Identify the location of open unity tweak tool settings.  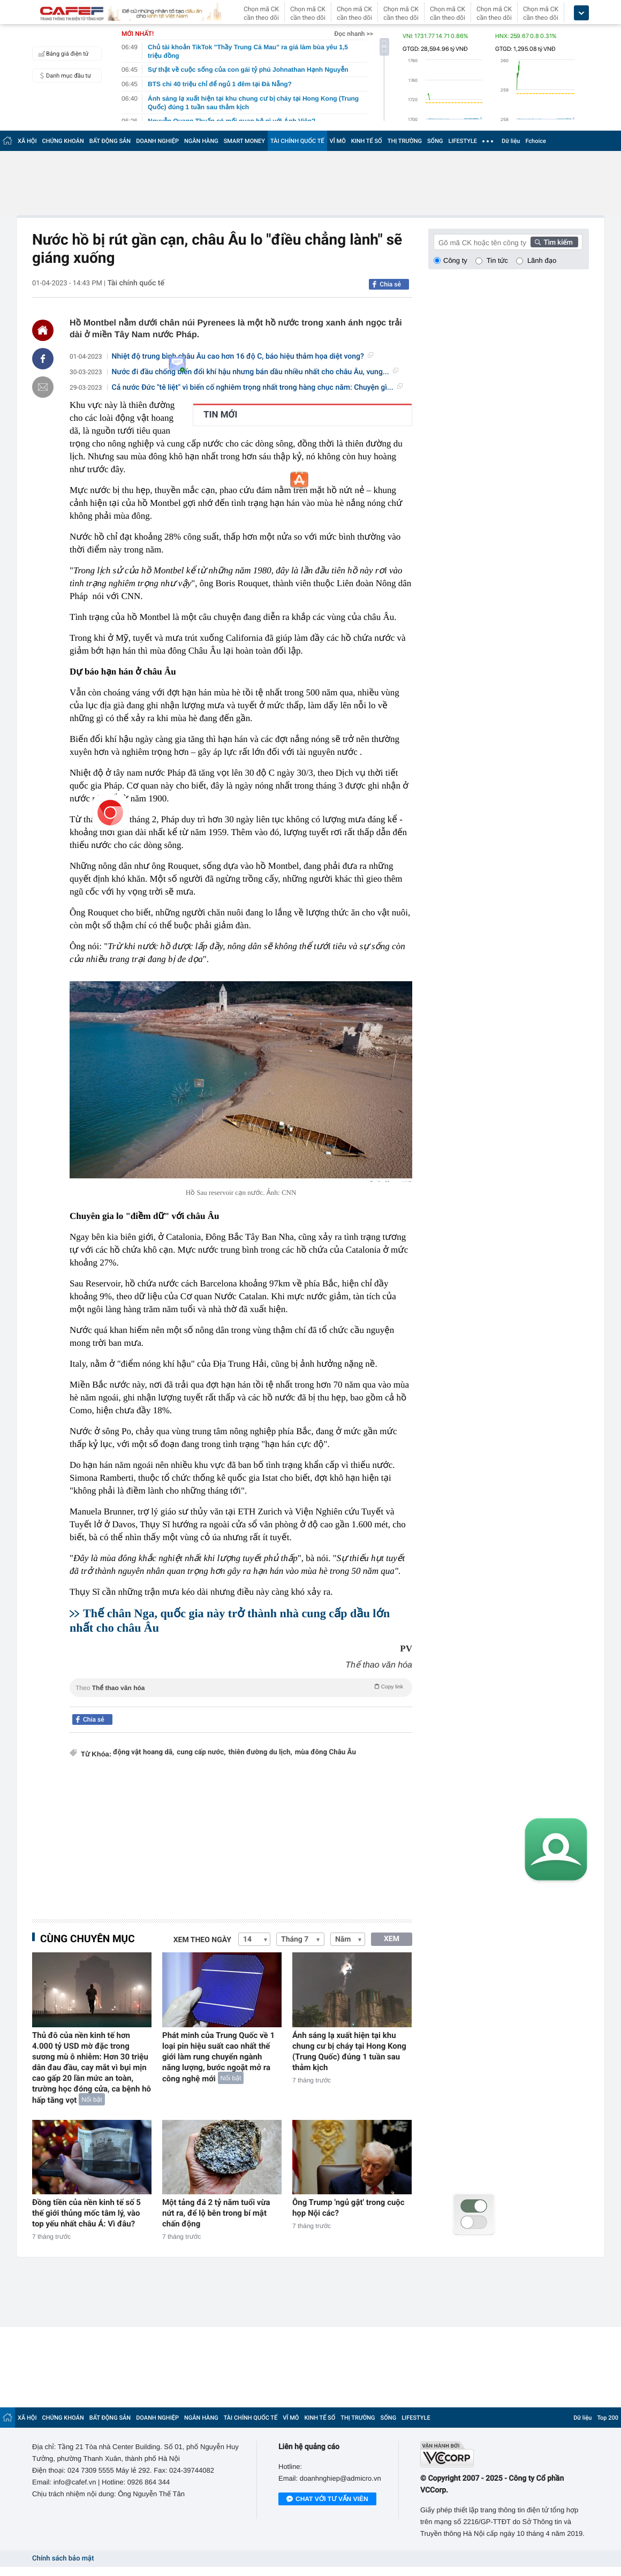
(474, 2214).